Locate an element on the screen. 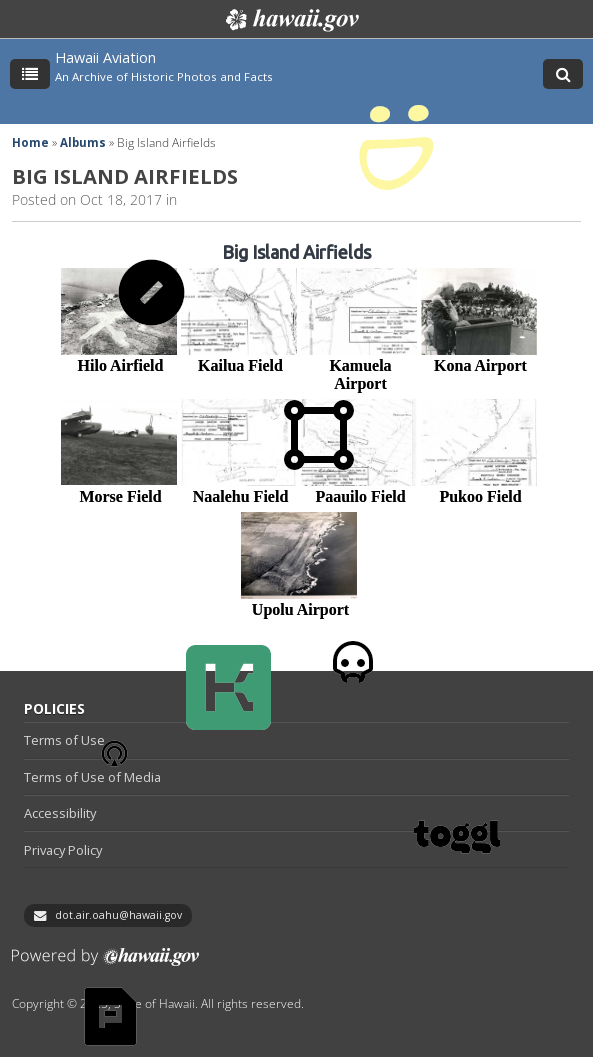 This screenshot has height=1057, width=593. access compass or navigation features is located at coordinates (151, 292).